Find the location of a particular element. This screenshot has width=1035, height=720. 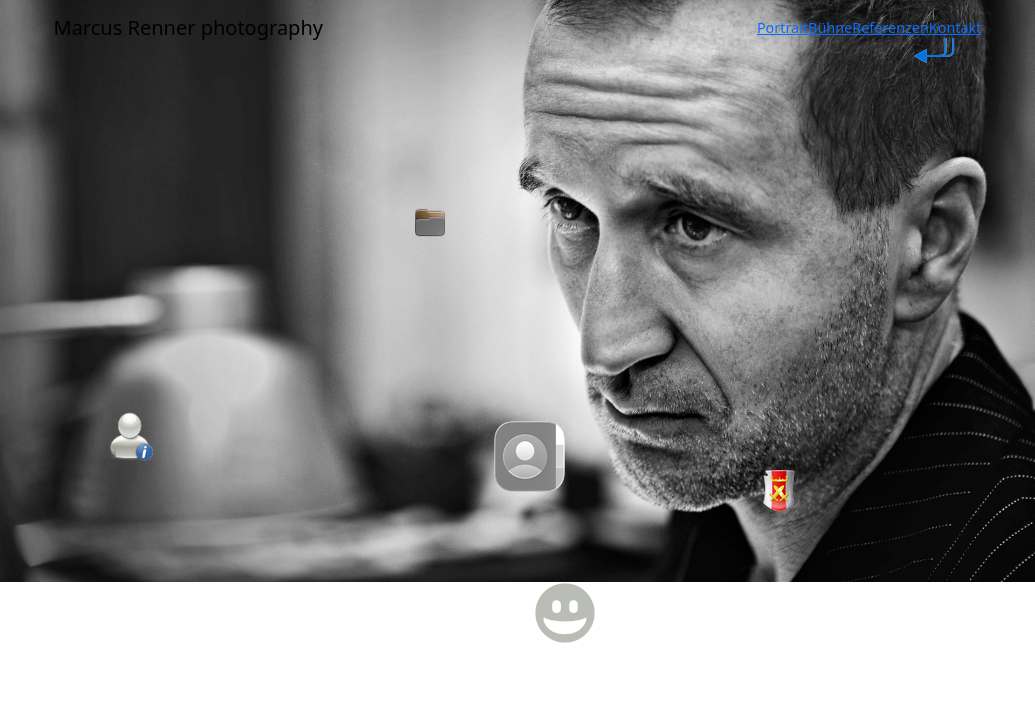

indicates high security status or strong protection level is located at coordinates (779, 491).